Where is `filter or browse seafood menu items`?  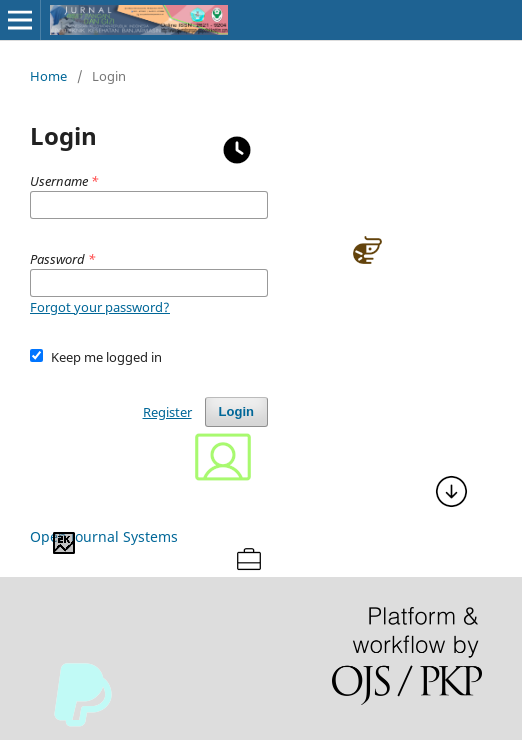 filter or browse seafood menu items is located at coordinates (367, 250).